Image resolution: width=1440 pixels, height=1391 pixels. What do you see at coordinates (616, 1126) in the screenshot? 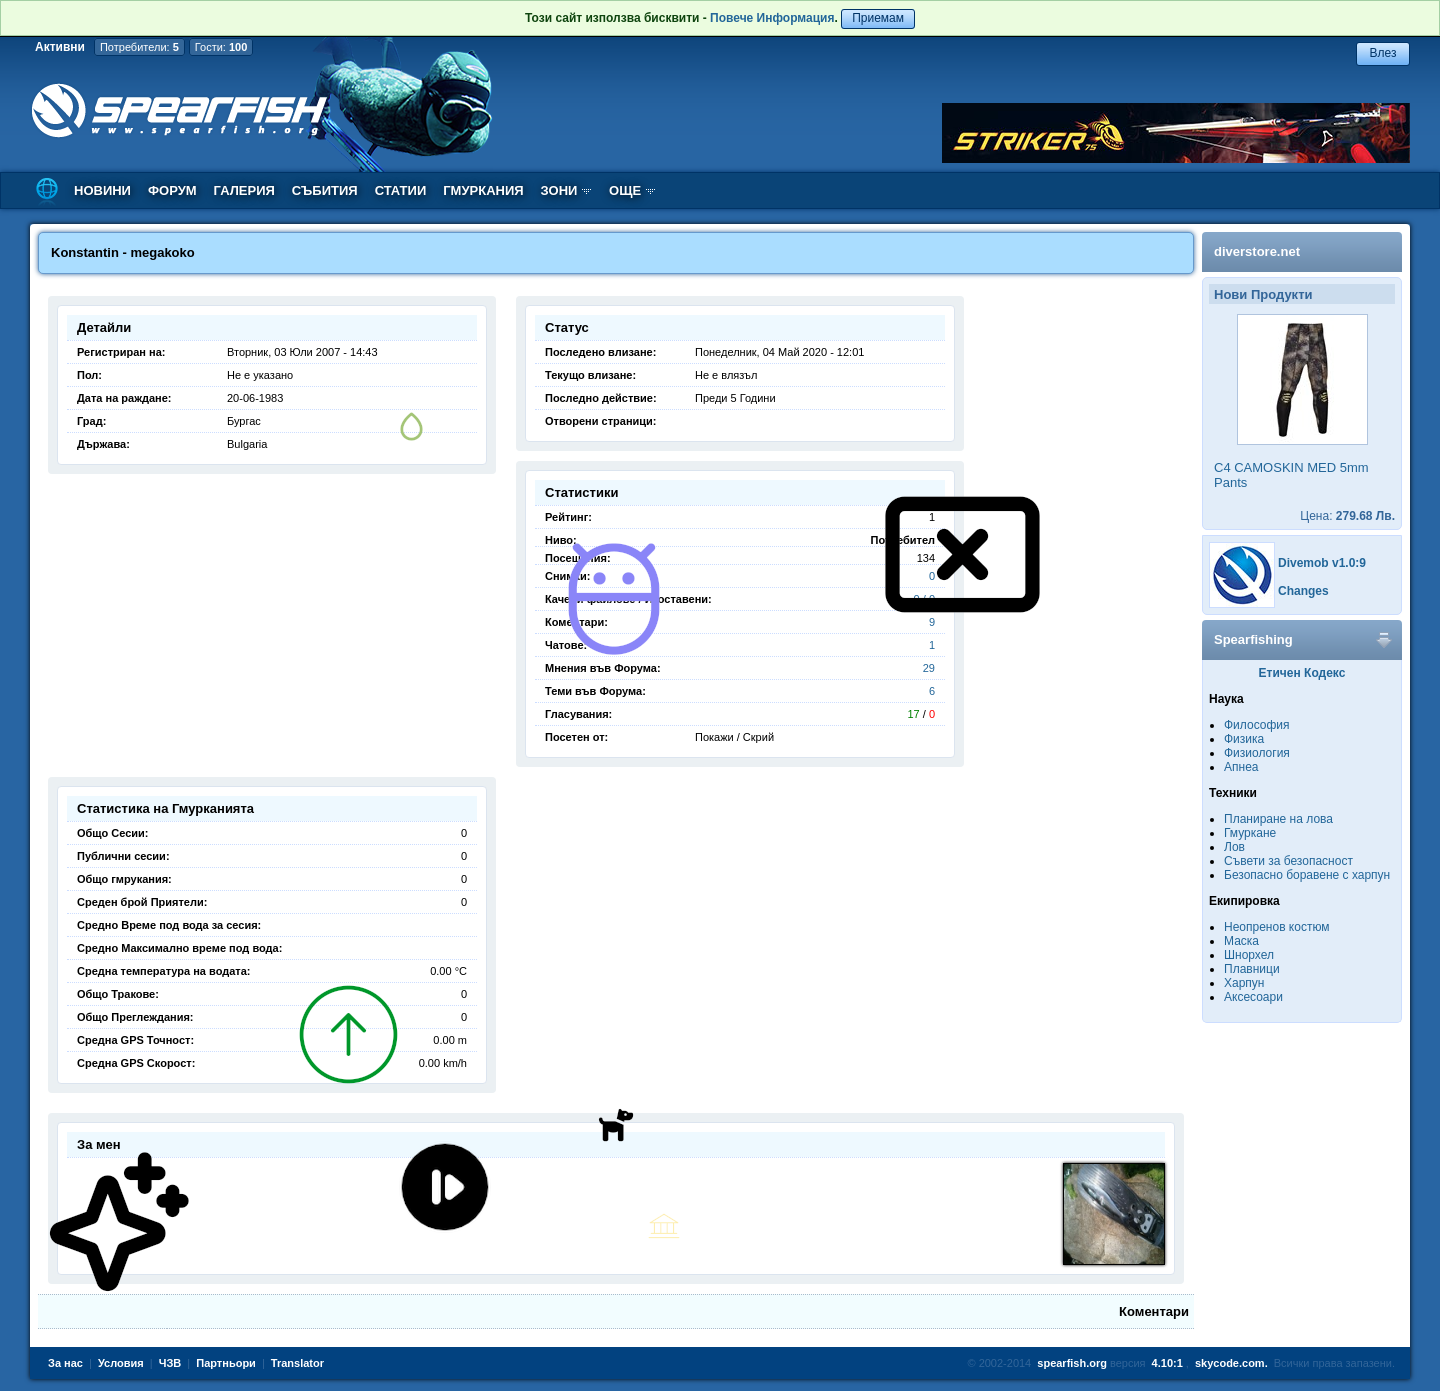
I see `view pet-related services or features` at bounding box center [616, 1126].